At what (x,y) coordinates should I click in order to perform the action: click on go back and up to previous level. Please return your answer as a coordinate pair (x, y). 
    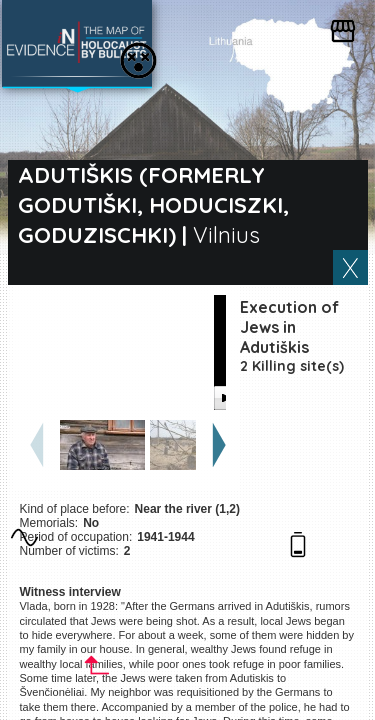
    Looking at the image, I should click on (96, 666).